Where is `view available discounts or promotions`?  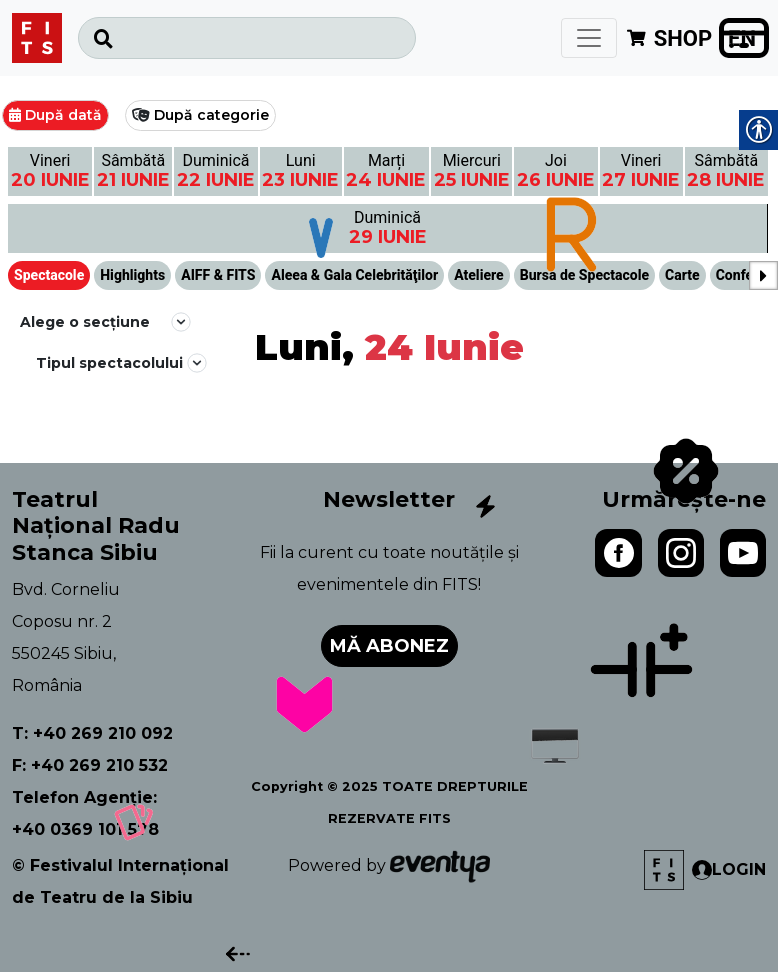 view available discounts or promotions is located at coordinates (686, 471).